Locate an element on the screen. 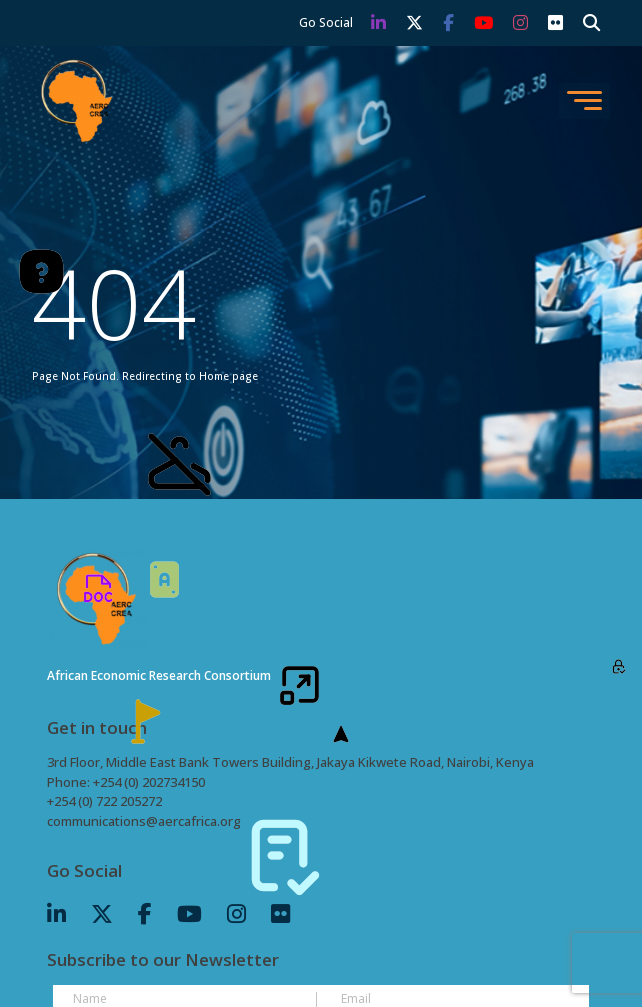  wardrobe or closet feature disabled is located at coordinates (179, 464).